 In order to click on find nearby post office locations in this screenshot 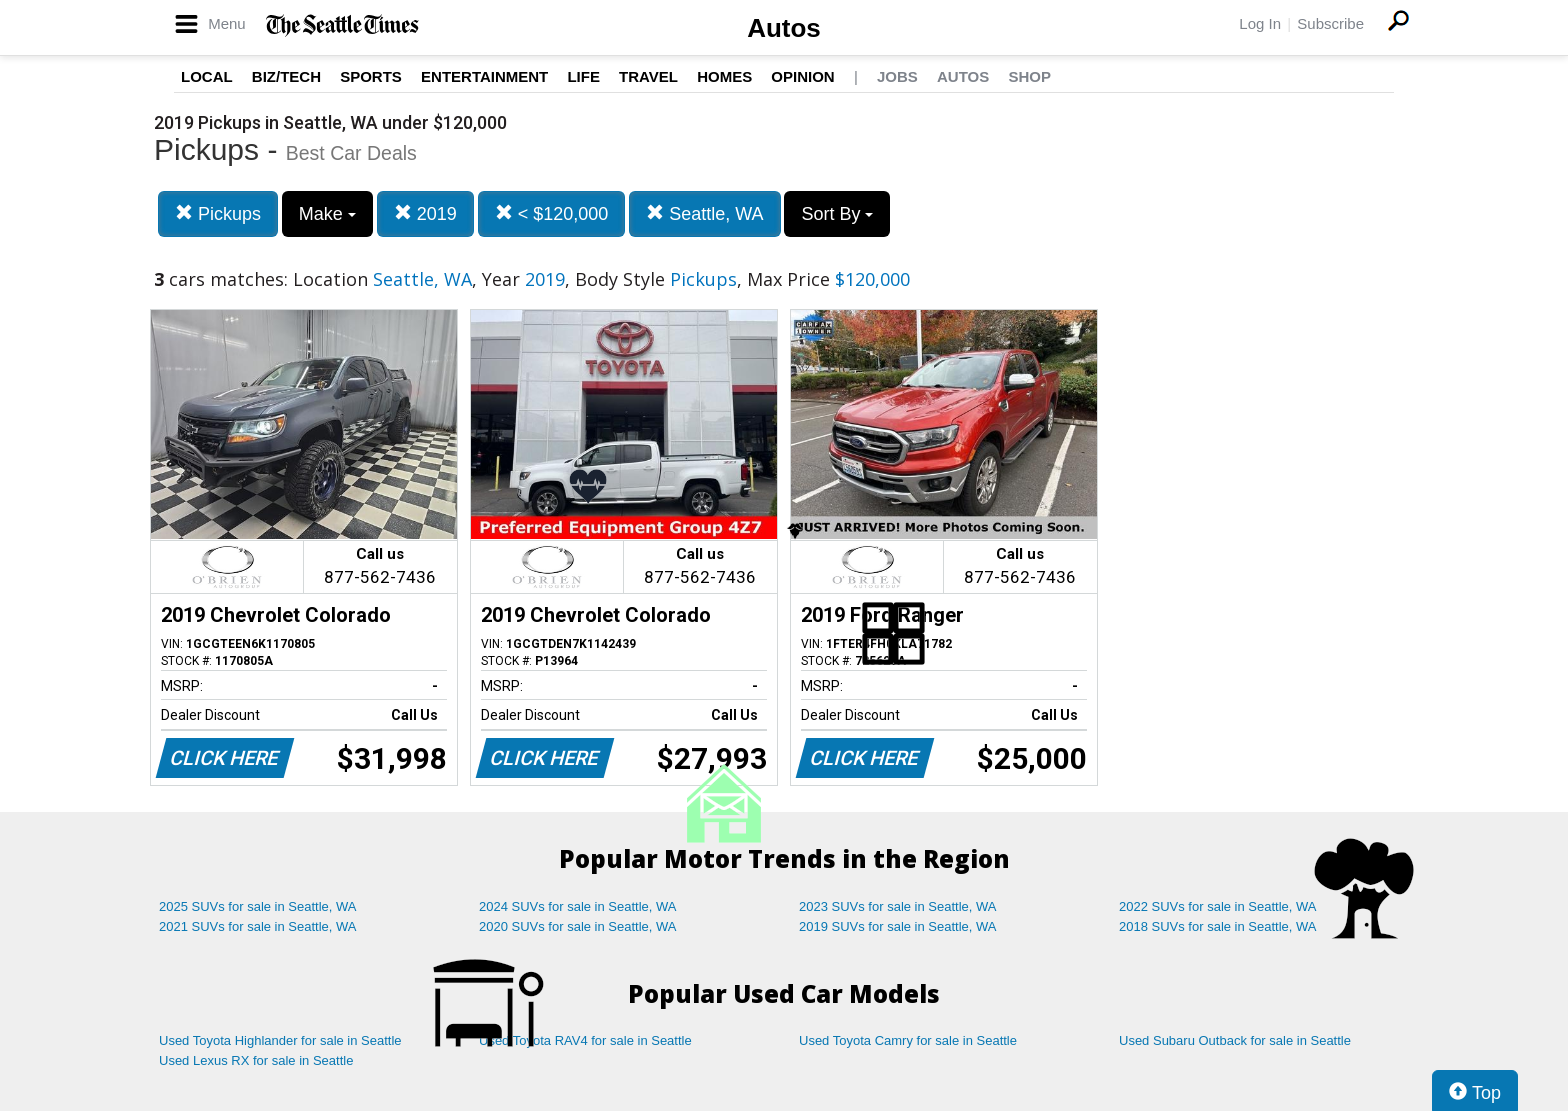, I will do `click(724, 803)`.